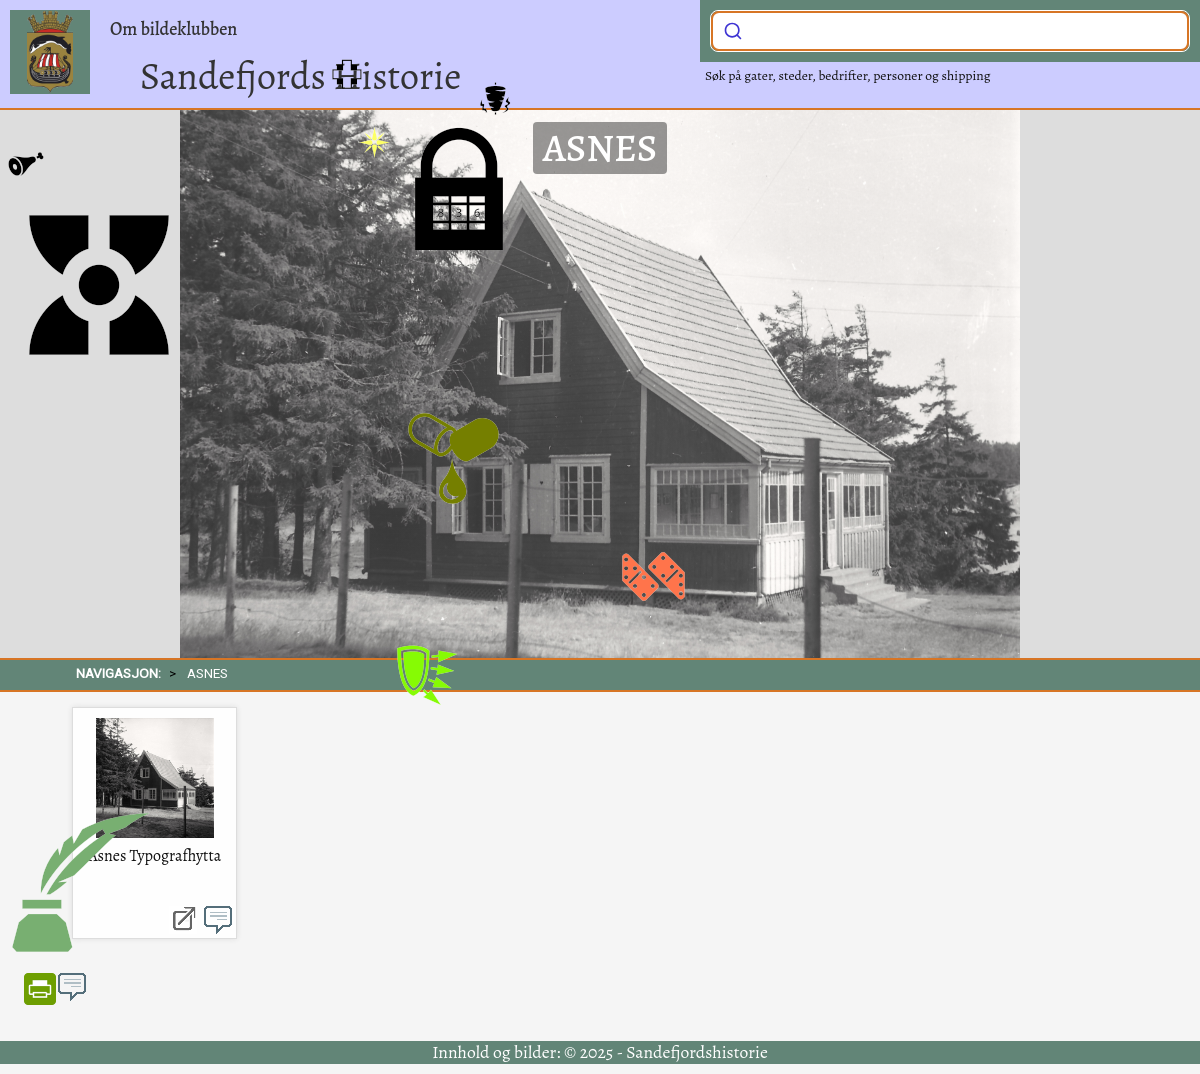 This screenshot has width=1200, height=1074. What do you see at coordinates (453, 458) in the screenshot?
I see `indicates medication dosage or liquid medicine` at bounding box center [453, 458].